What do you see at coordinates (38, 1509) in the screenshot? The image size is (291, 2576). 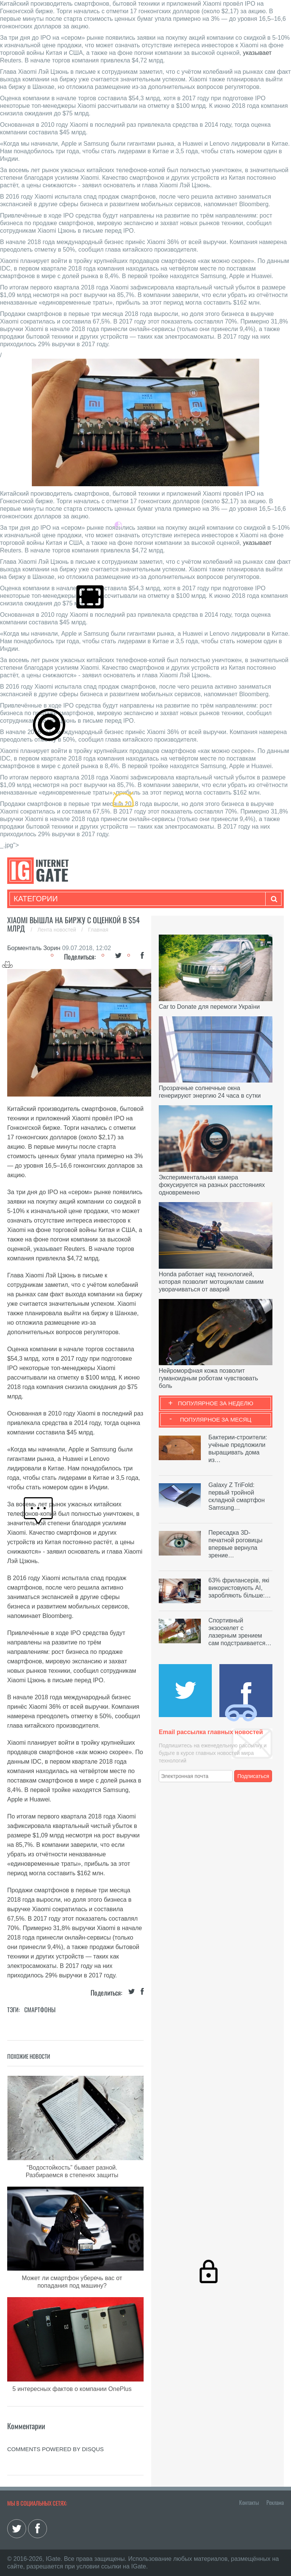 I see `open chat or messaging` at bounding box center [38, 1509].